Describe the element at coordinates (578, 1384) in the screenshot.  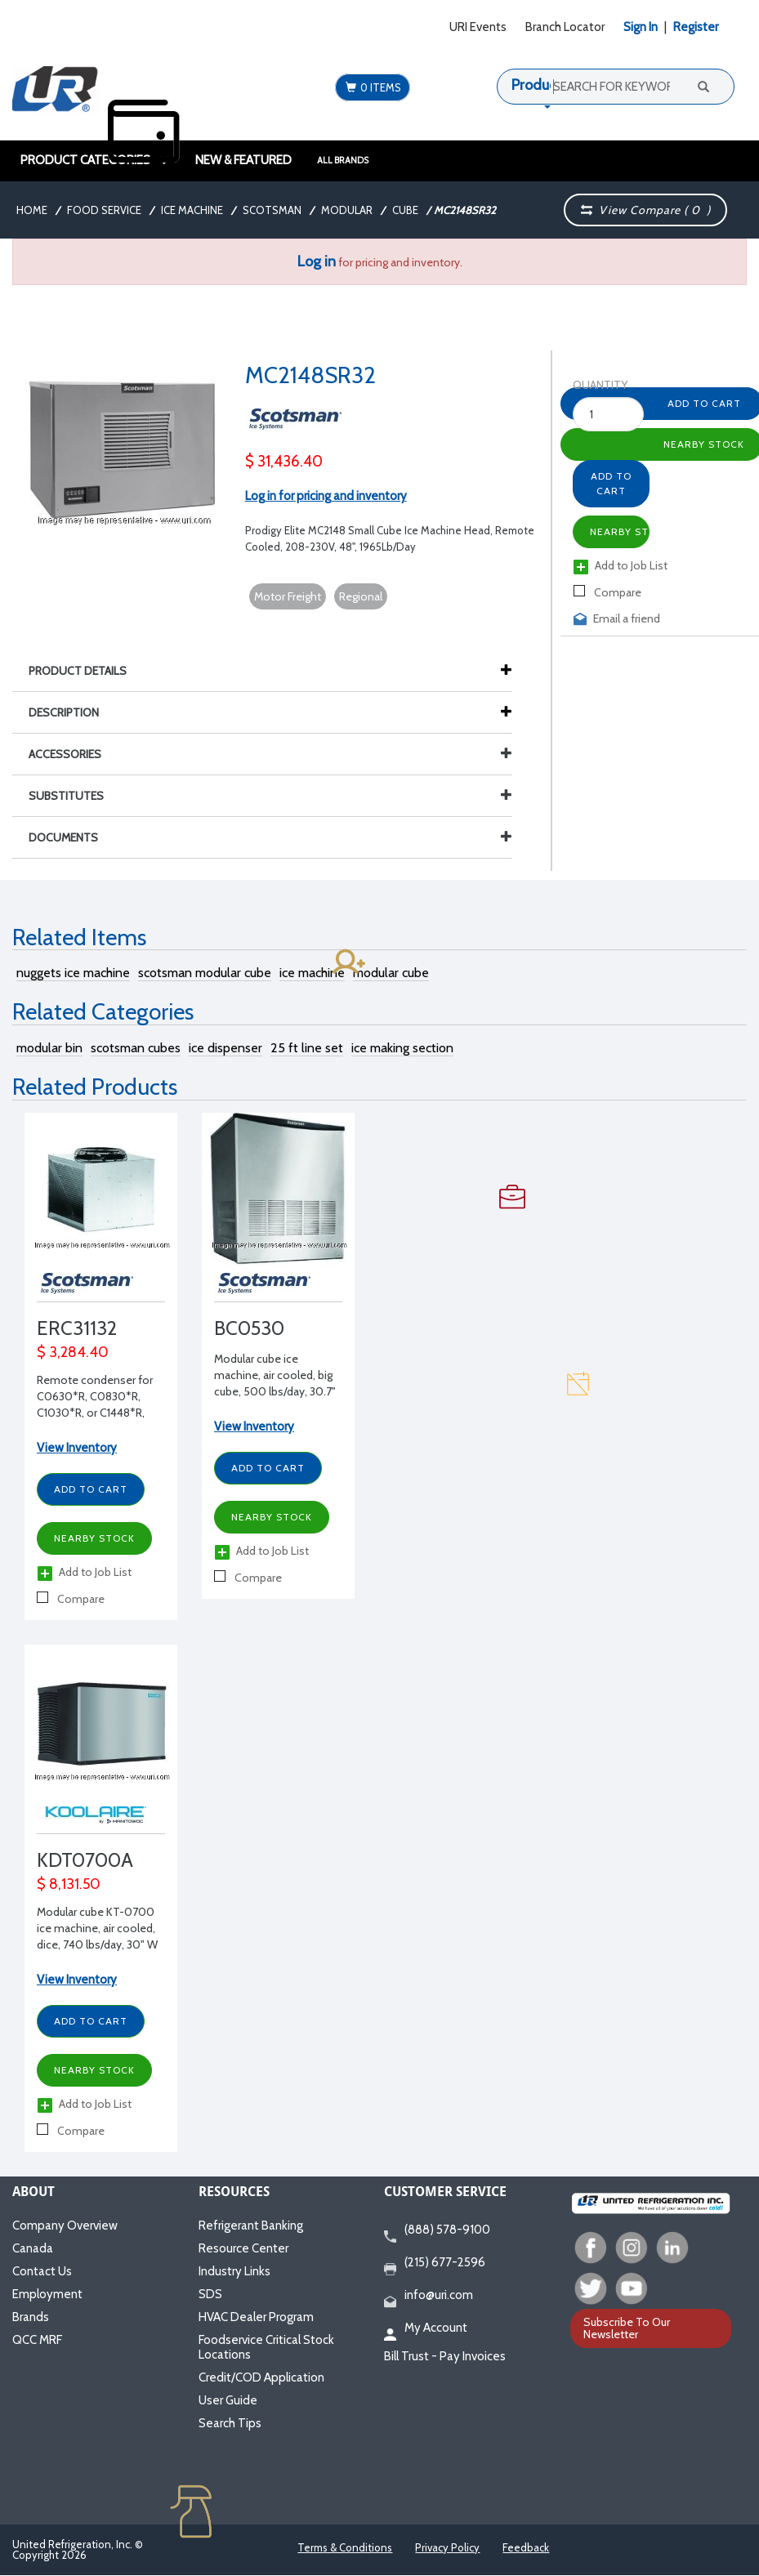
I see `disable calendar or scheduling features` at that location.